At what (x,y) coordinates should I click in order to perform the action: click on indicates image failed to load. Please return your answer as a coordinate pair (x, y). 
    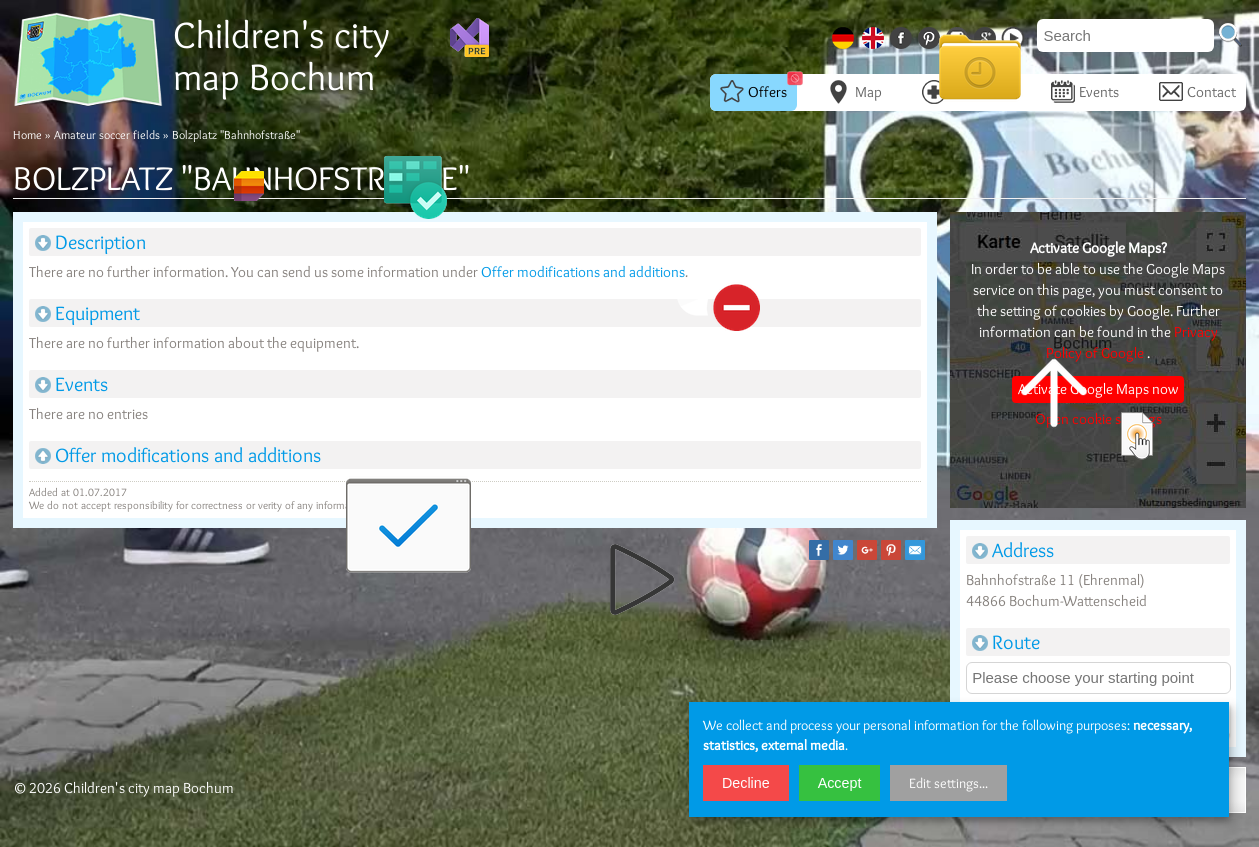
    Looking at the image, I should click on (795, 78).